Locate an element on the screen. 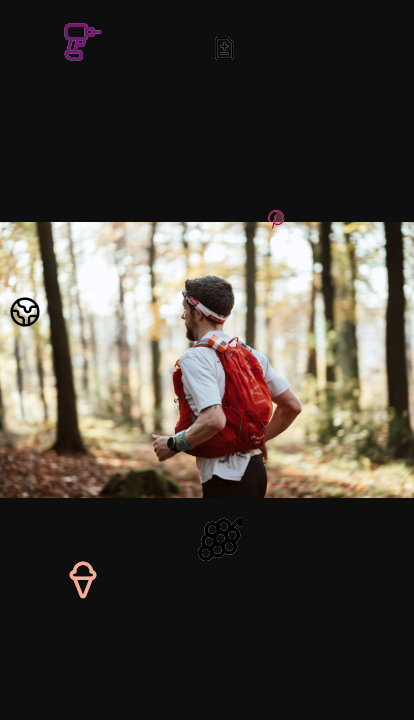  switch to global or worldwide view is located at coordinates (25, 312).